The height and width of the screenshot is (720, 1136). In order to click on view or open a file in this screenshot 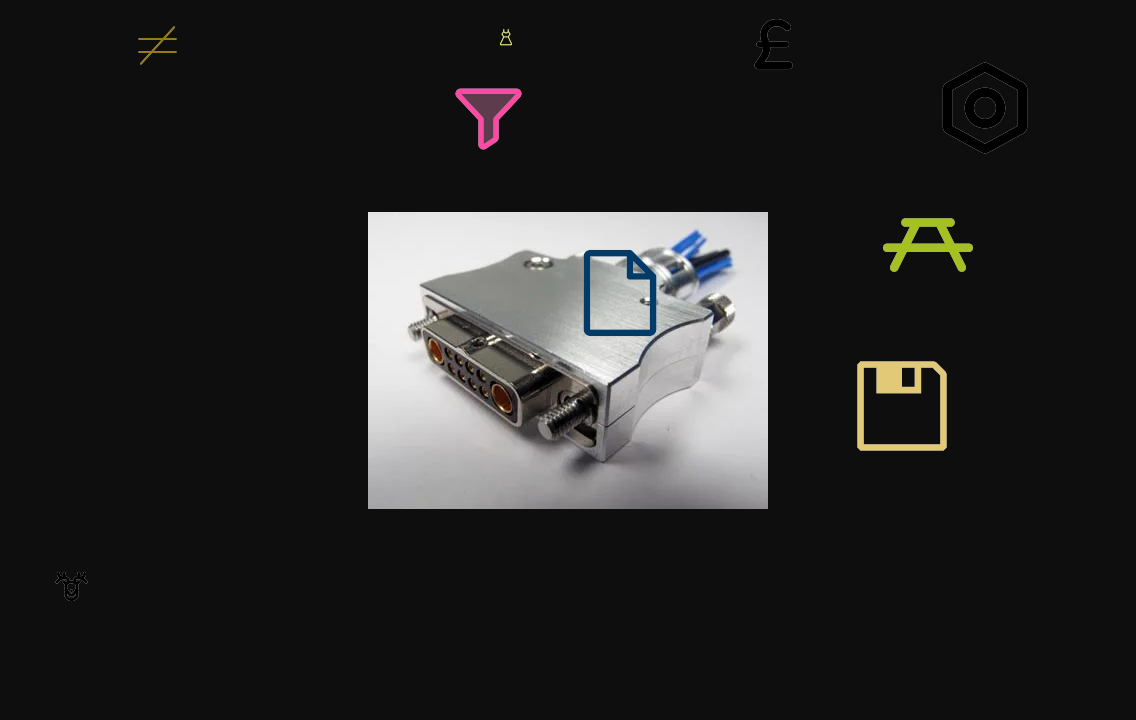, I will do `click(620, 293)`.